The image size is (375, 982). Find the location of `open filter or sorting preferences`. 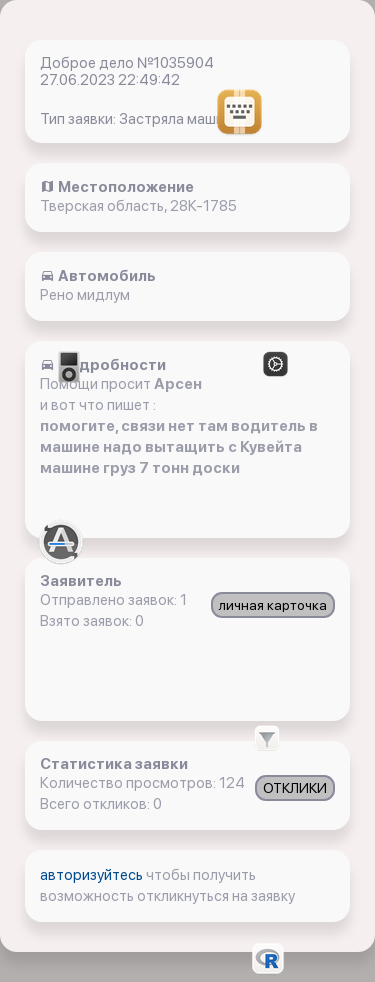

open filter or sorting preferences is located at coordinates (267, 738).